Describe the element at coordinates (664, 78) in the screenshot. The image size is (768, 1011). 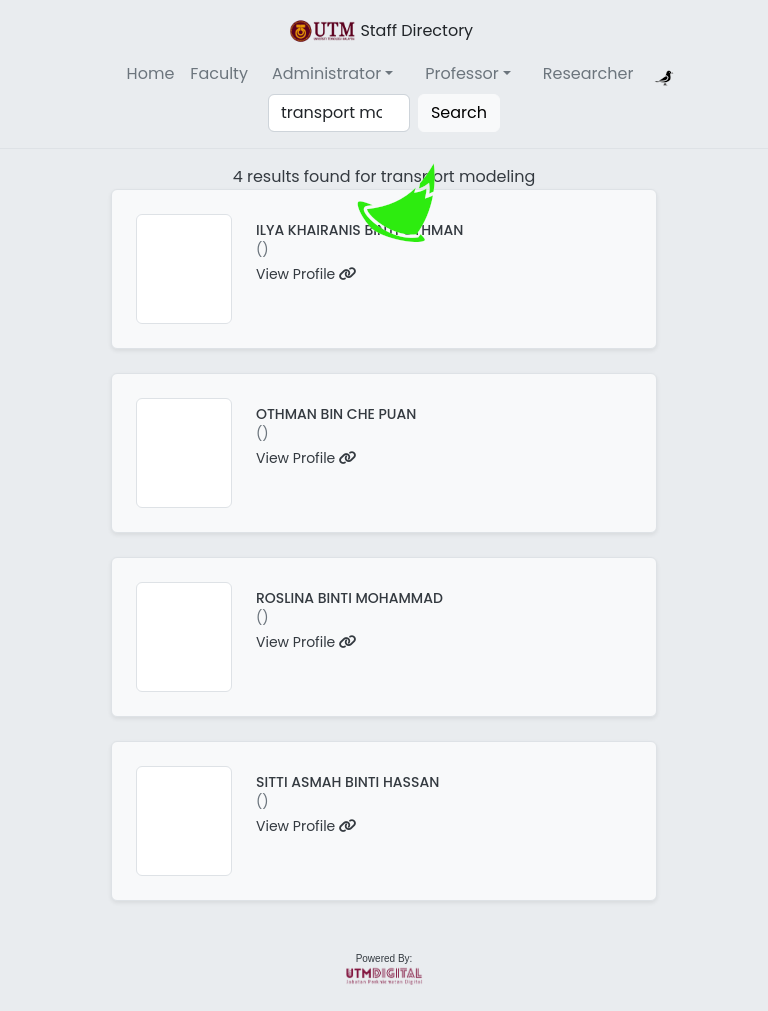
I see `indicates a beach or coastal location` at that location.